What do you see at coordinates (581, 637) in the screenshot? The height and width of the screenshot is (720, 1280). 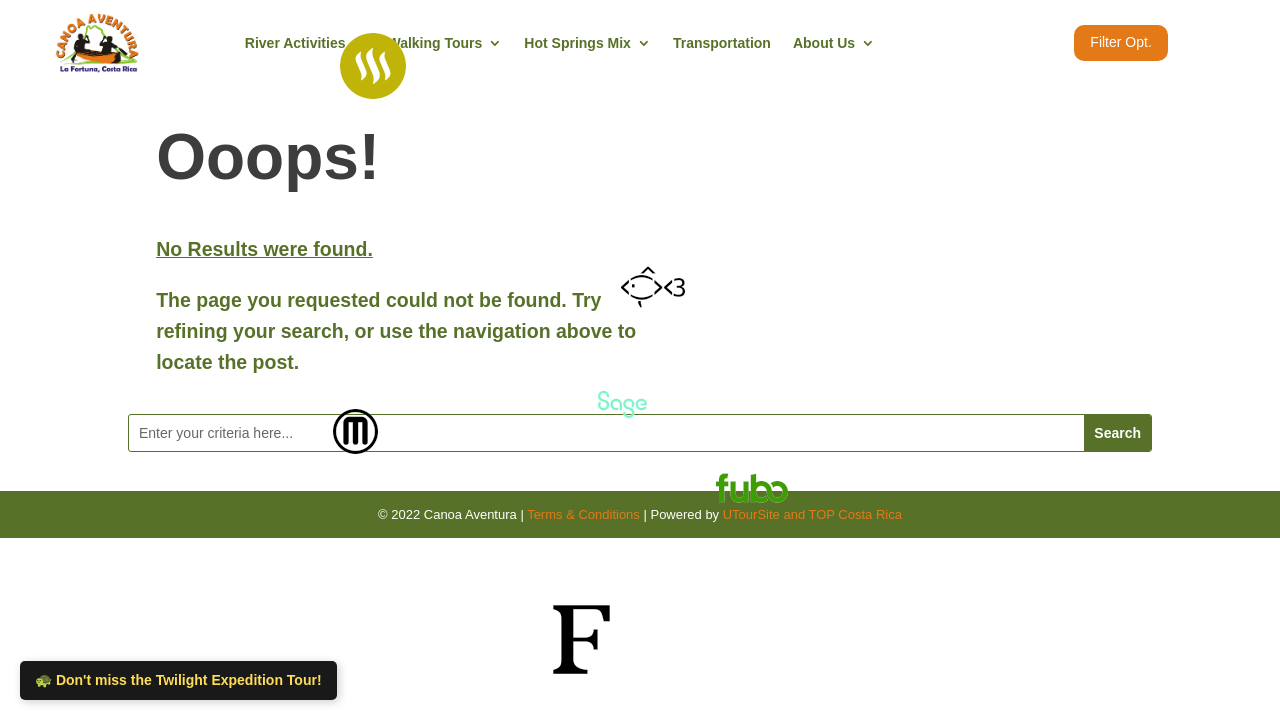 I see `switch to sans-serif font style` at bounding box center [581, 637].